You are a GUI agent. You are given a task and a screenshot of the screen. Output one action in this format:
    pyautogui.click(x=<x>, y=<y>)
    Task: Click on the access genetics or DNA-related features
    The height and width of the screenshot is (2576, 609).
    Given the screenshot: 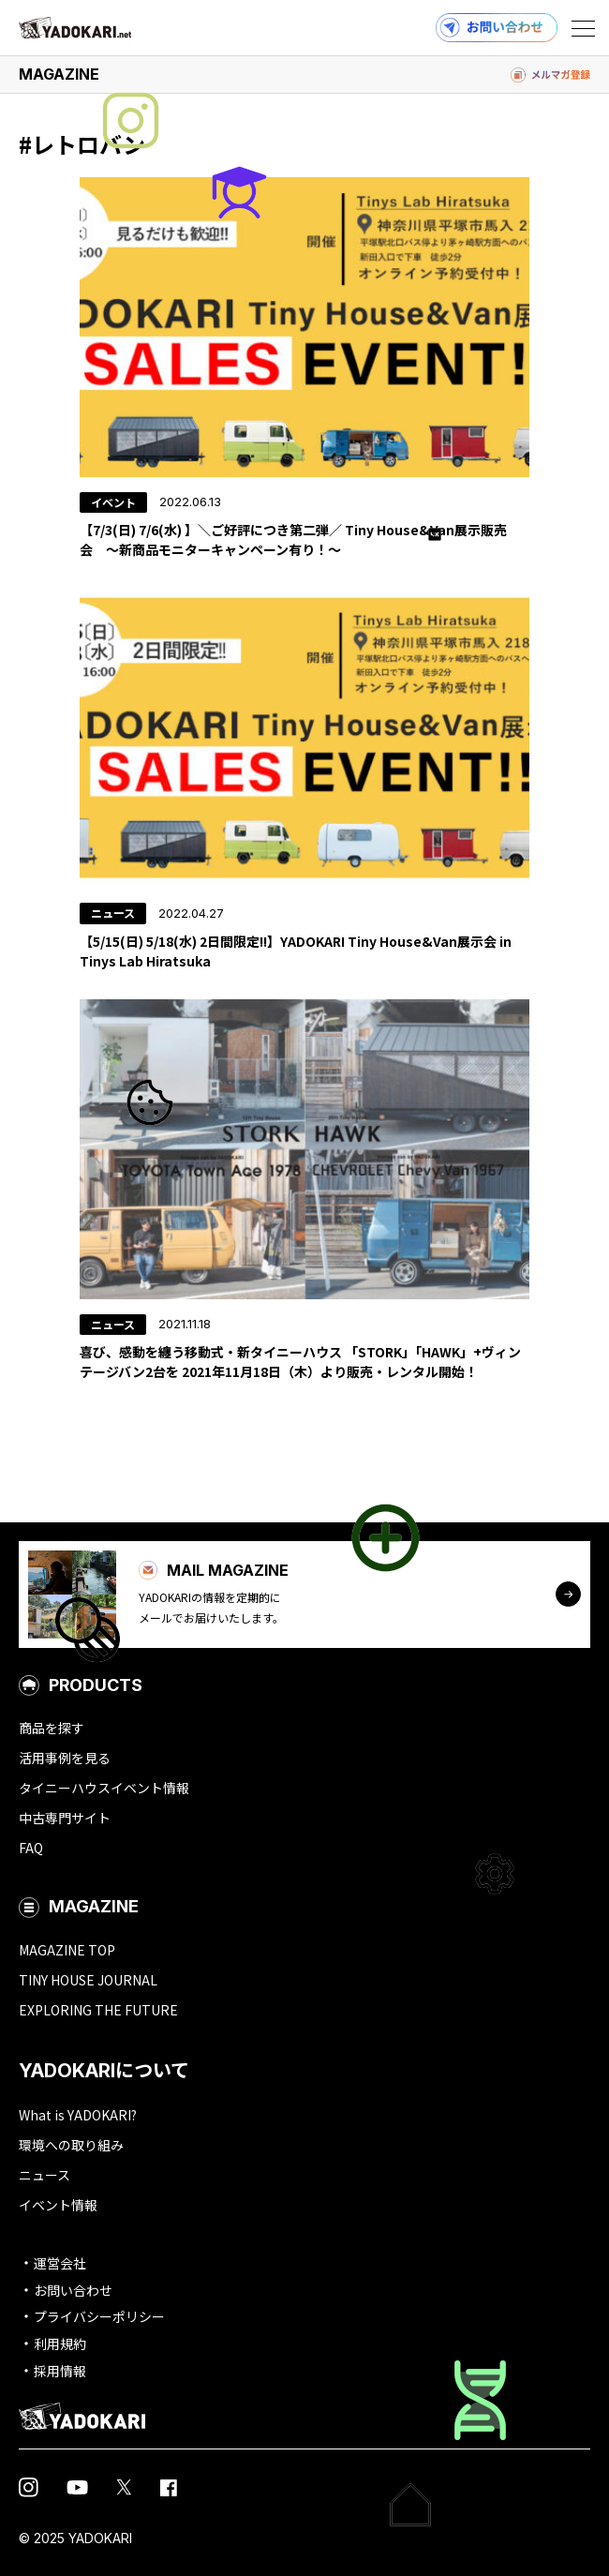 What is the action you would take?
    pyautogui.click(x=480, y=2400)
    